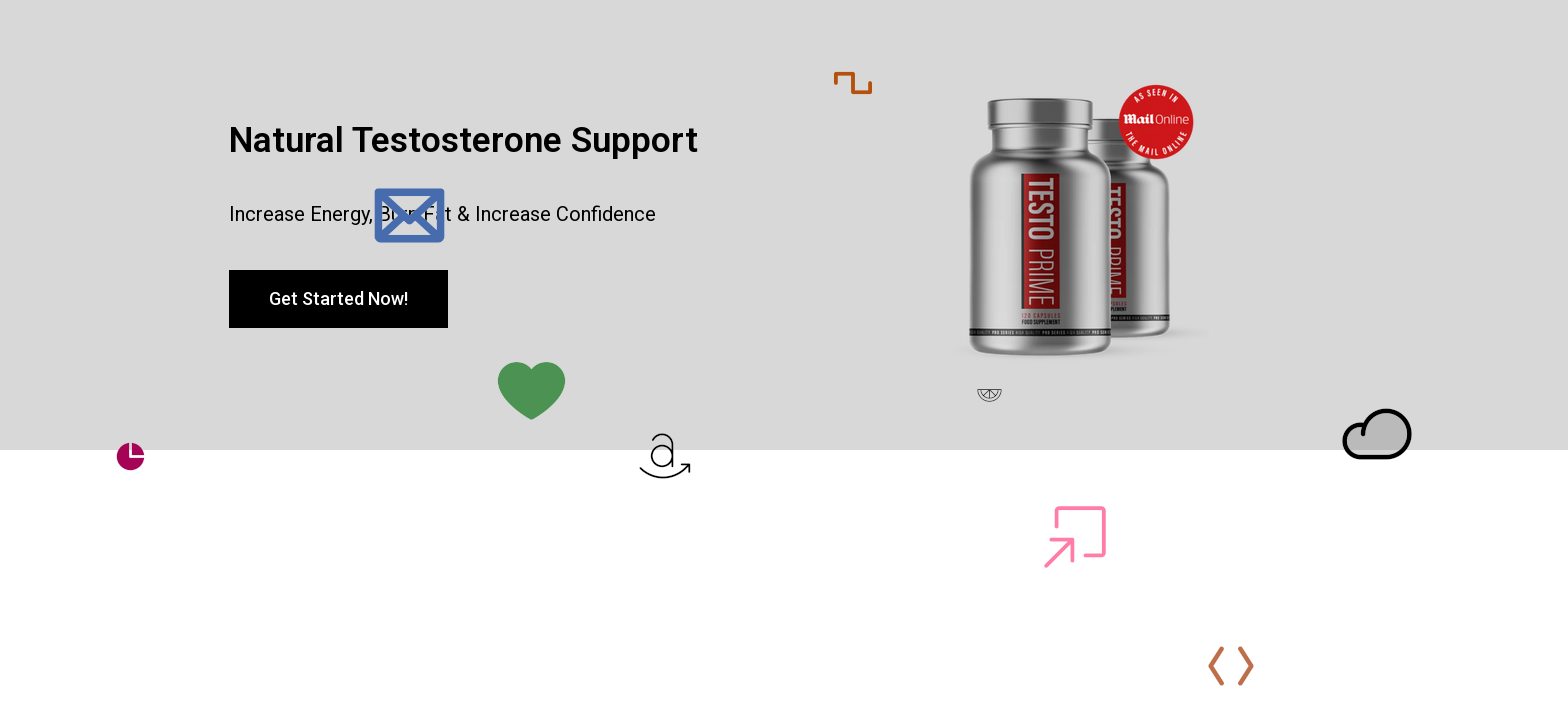 The height and width of the screenshot is (720, 1568). Describe the element at coordinates (409, 215) in the screenshot. I see `open your inbox` at that location.